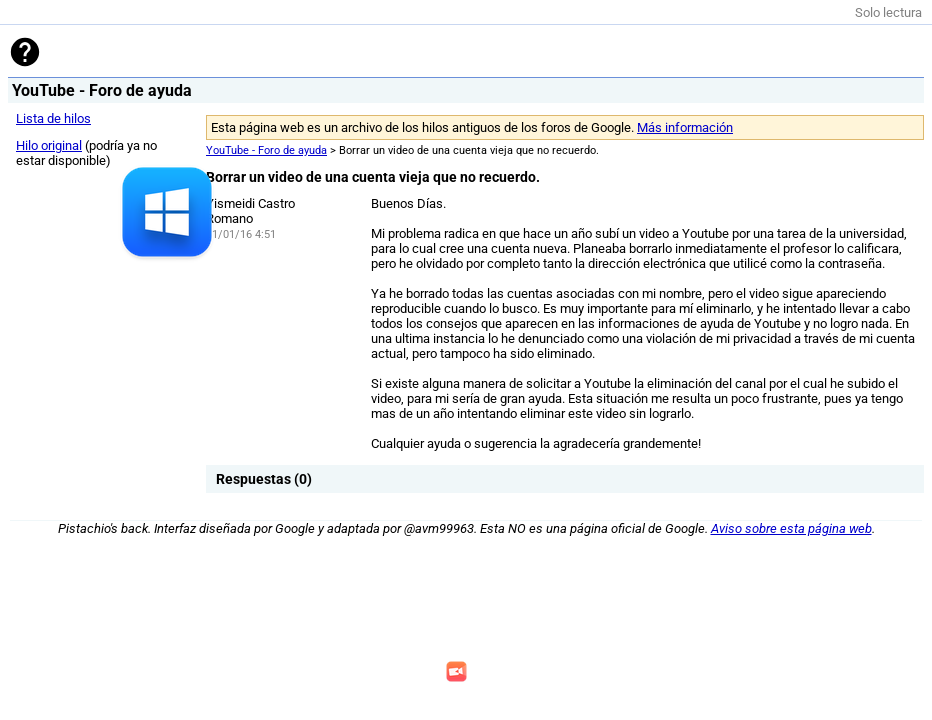 This screenshot has height=720, width=932. I want to click on open the screen recorder app, so click(456, 671).